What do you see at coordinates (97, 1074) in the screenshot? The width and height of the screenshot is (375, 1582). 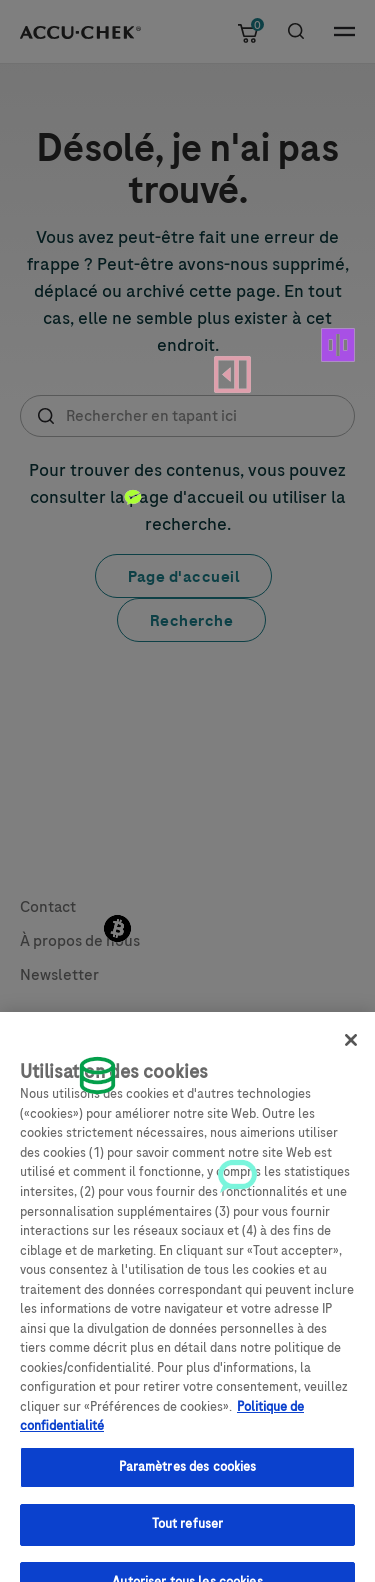 I see `access database storage` at bounding box center [97, 1074].